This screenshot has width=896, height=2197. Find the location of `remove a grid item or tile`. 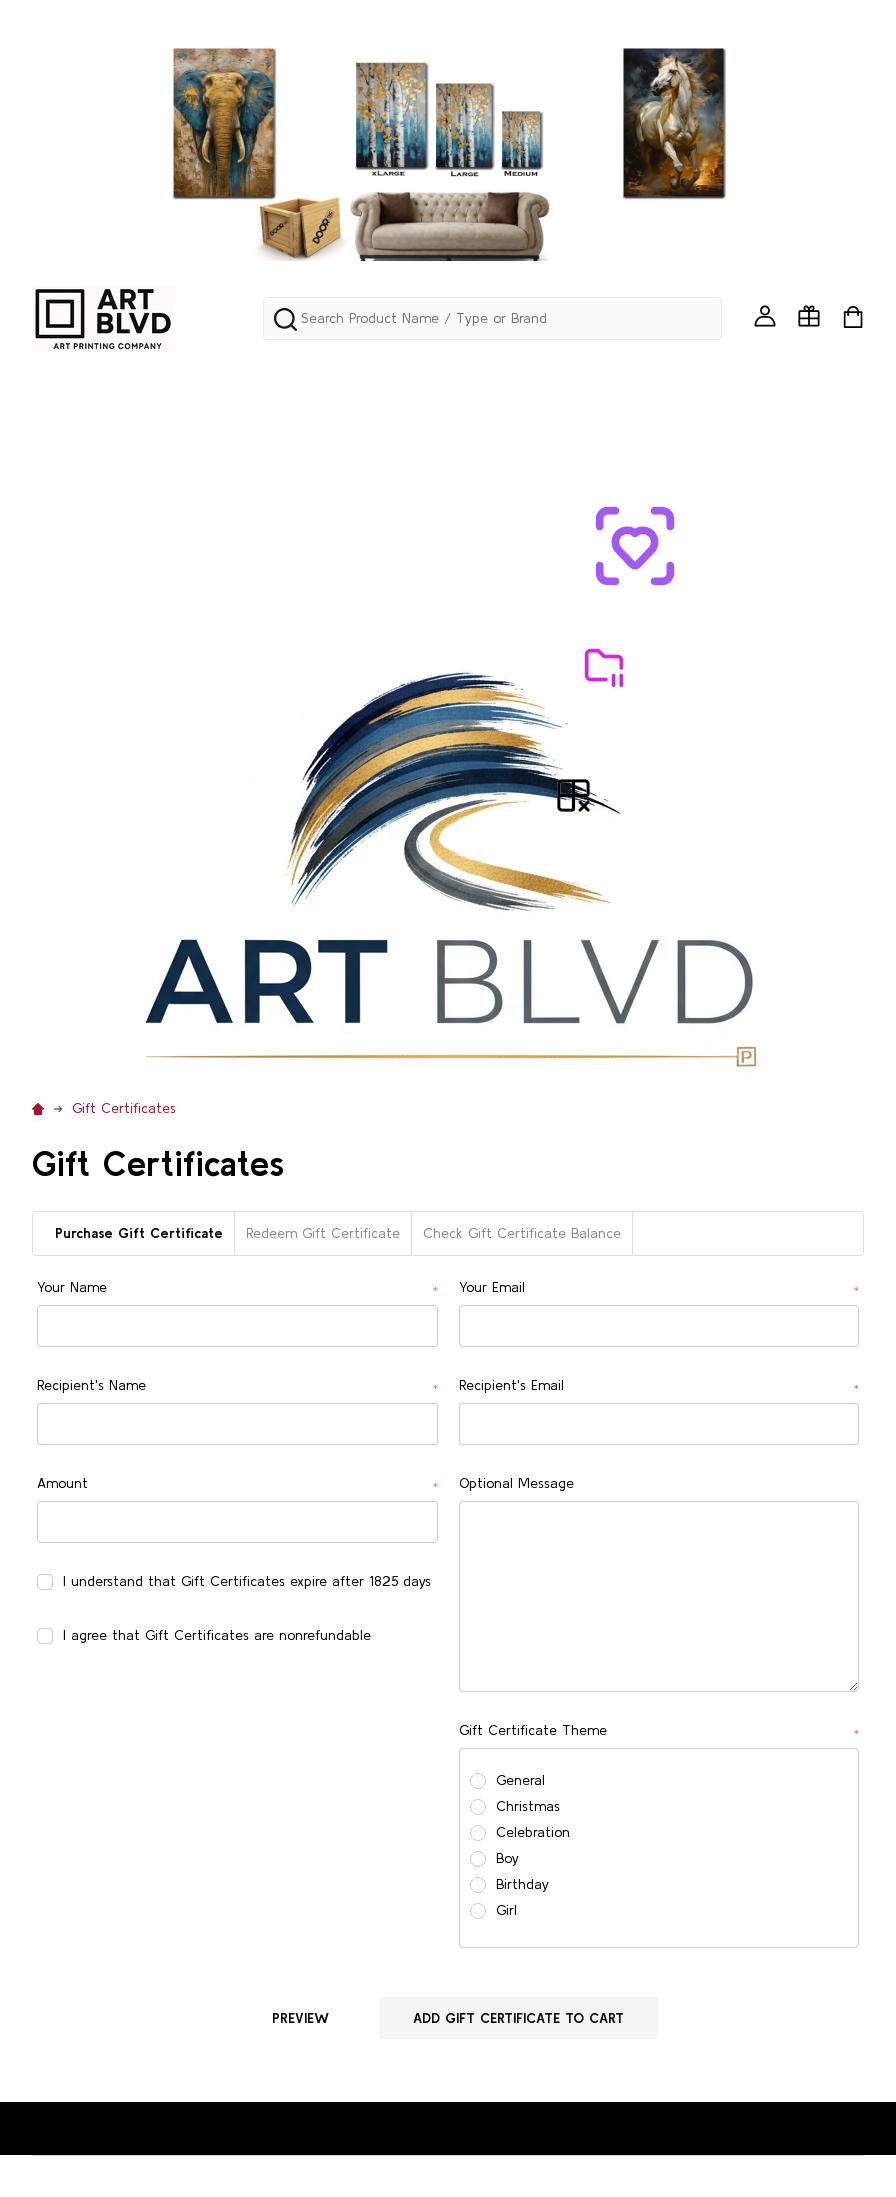

remove a grid item or tile is located at coordinates (573, 795).